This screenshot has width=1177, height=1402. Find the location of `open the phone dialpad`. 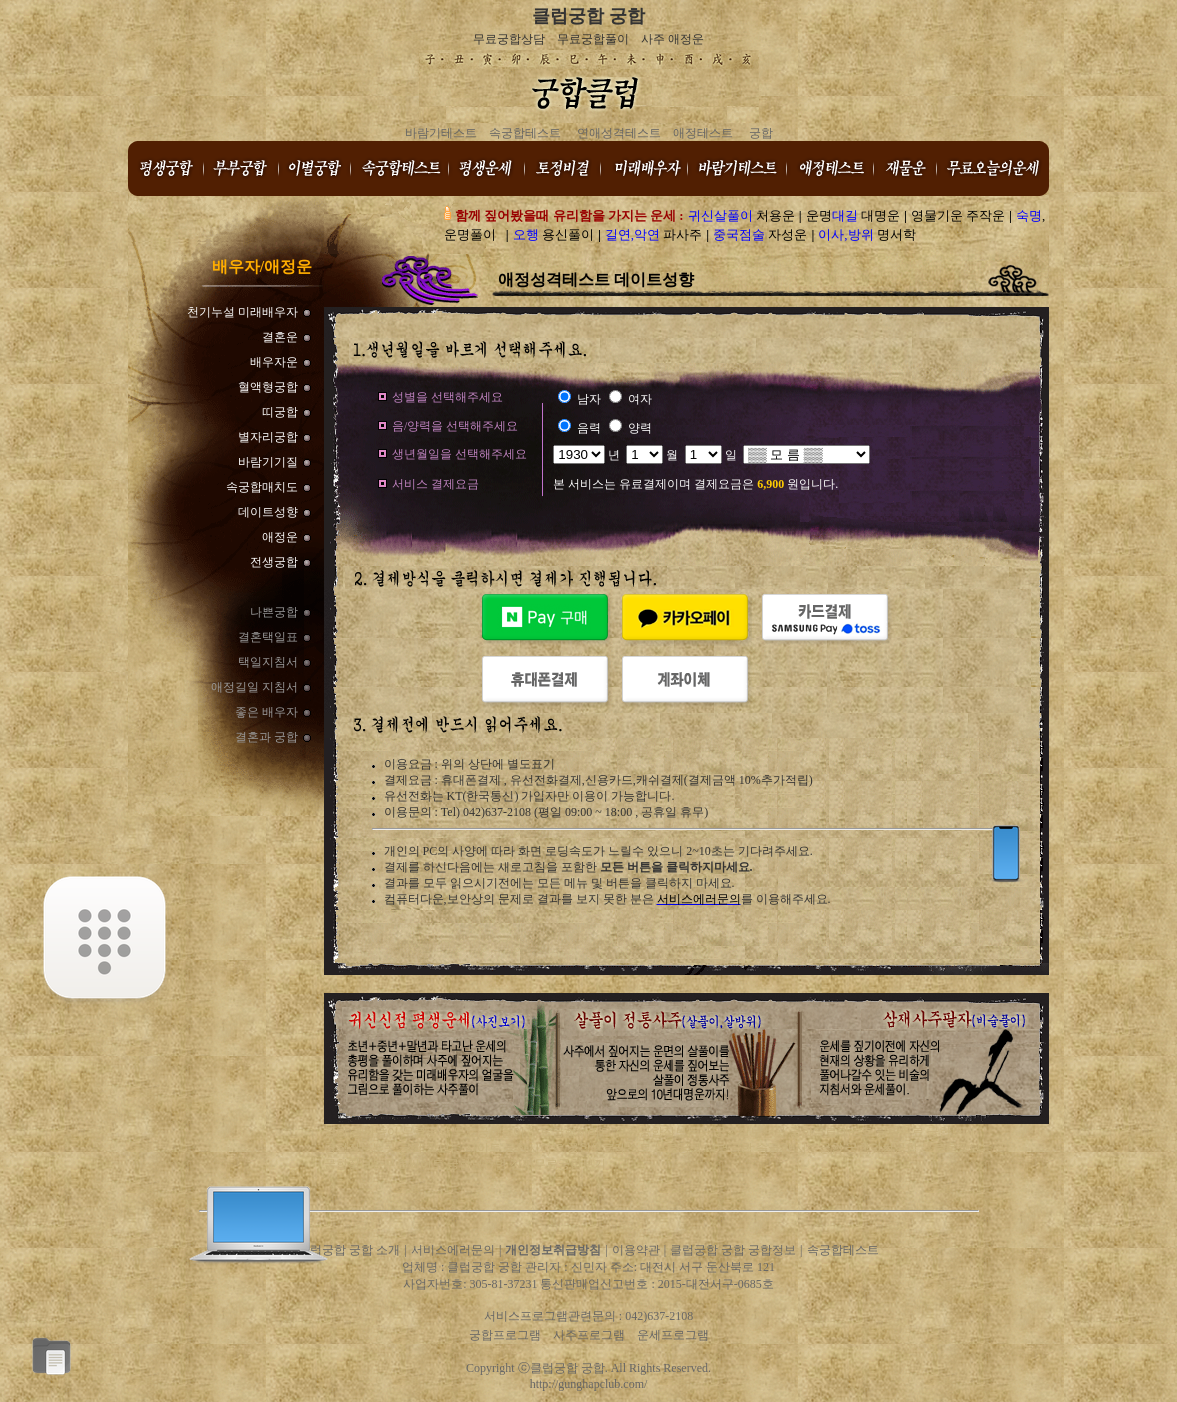

open the phone dialpad is located at coordinates (104, 937).